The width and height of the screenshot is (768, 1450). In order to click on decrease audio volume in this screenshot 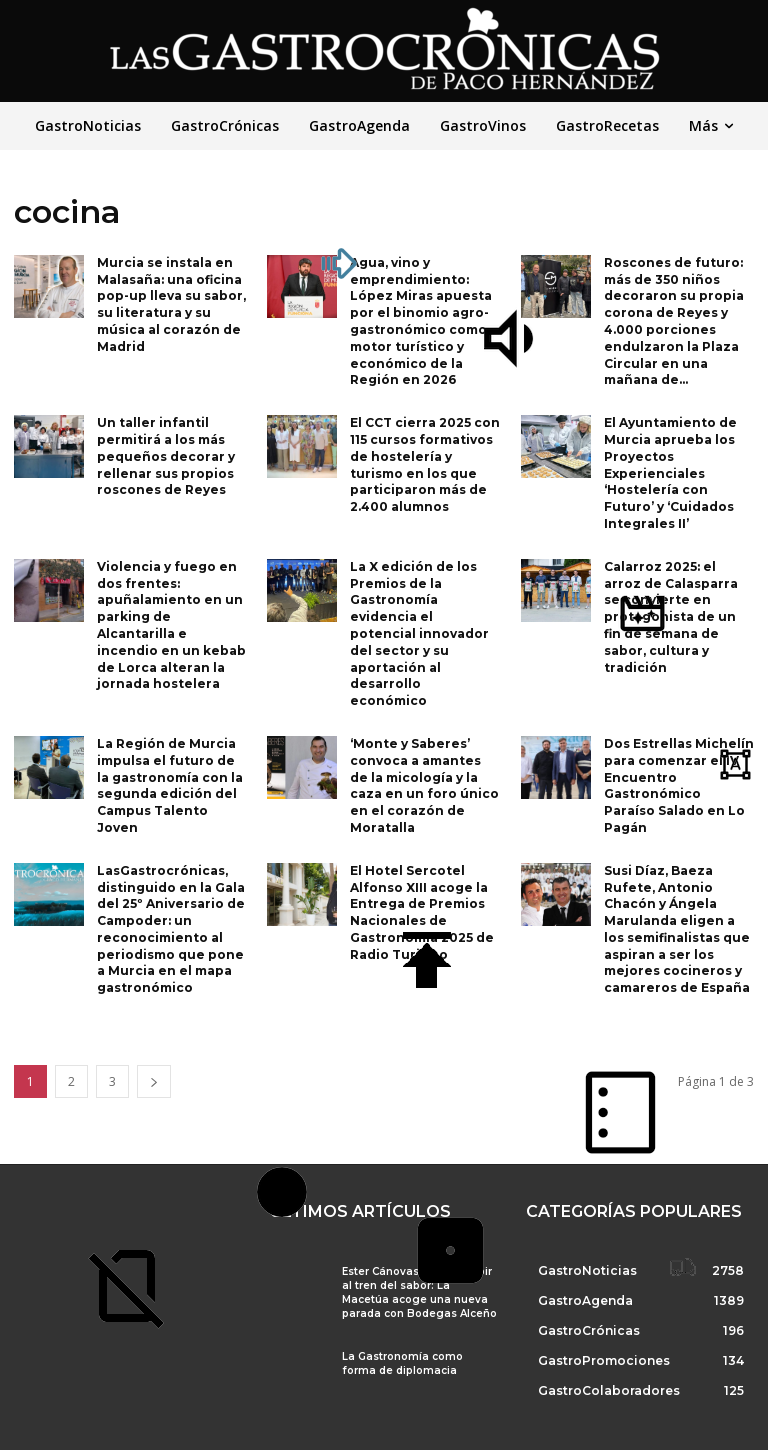, I will do `click(509, 338)`.